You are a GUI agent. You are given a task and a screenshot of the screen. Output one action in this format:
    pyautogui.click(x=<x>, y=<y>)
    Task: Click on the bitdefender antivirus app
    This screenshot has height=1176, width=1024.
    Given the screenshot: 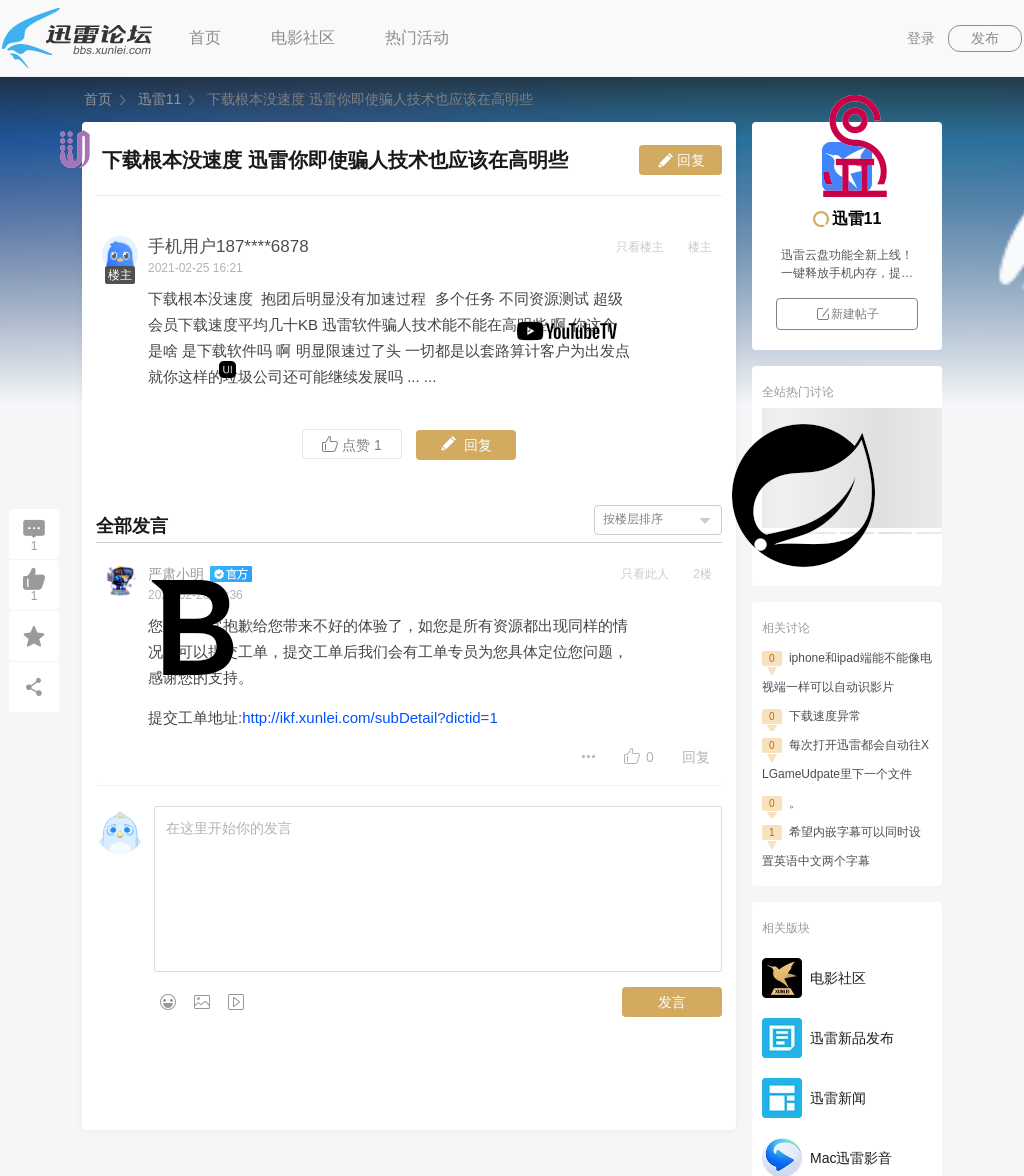 What is the action you would take?
    pyautogui.click(x=192, y=627)
    